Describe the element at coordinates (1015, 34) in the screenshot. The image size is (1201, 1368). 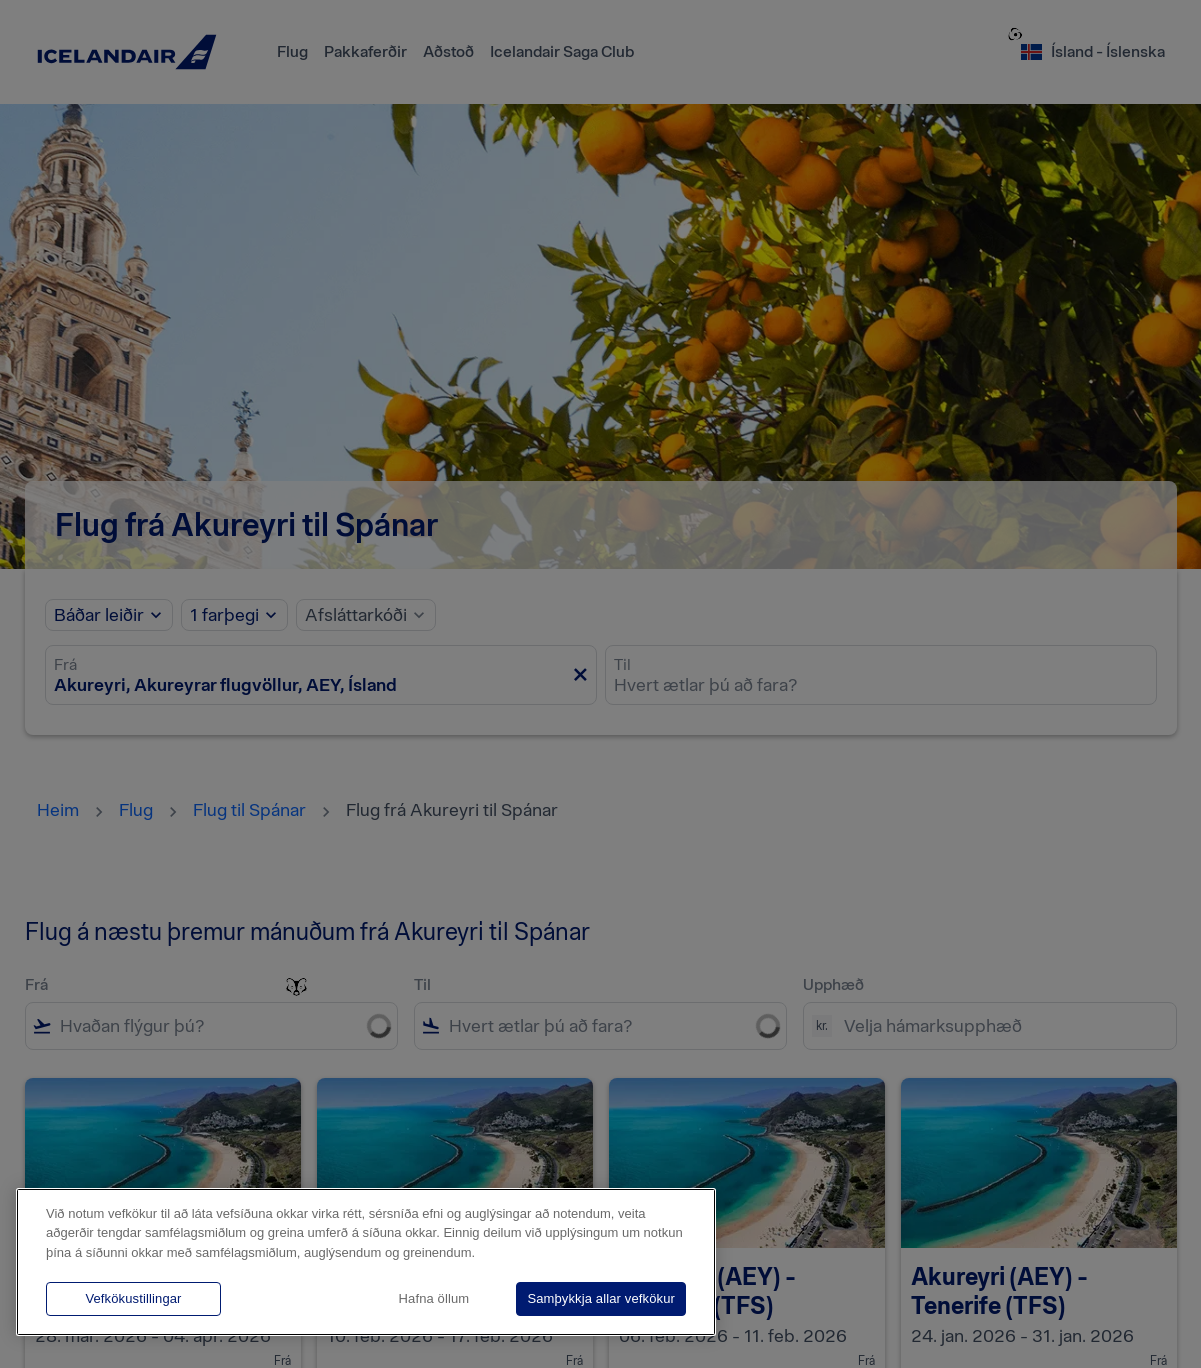
I see `indicates a swirling or cyclone effect in gameplay` at that location.